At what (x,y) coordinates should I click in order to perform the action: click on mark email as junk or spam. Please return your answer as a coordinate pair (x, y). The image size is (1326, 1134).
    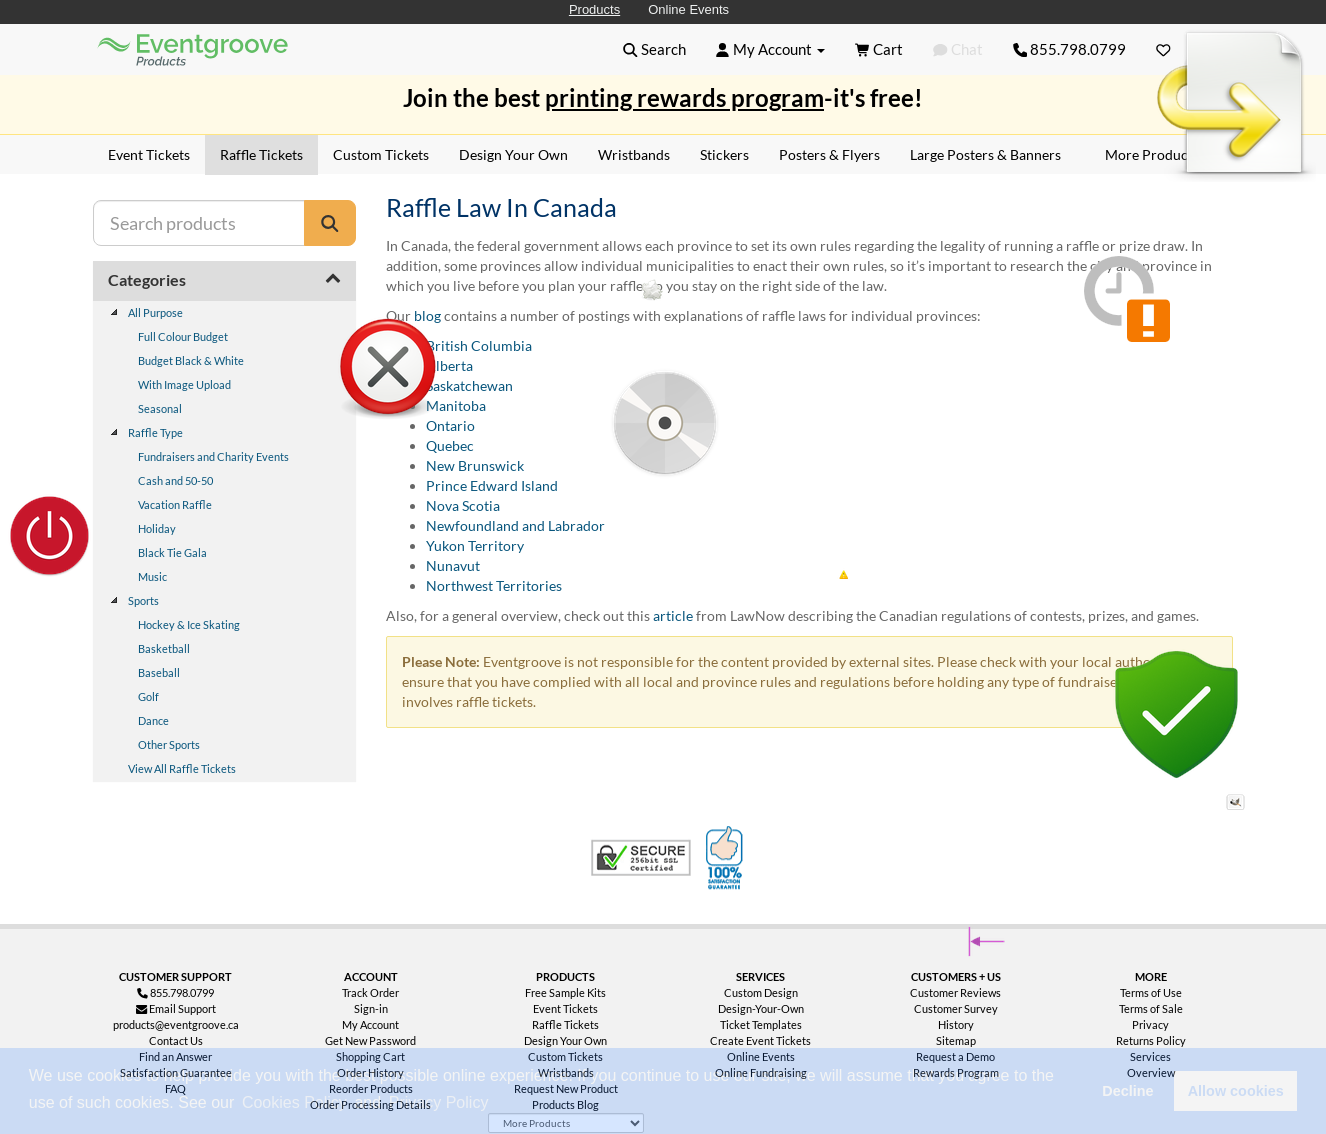
    Looking at the image, I should click on (652, 290).